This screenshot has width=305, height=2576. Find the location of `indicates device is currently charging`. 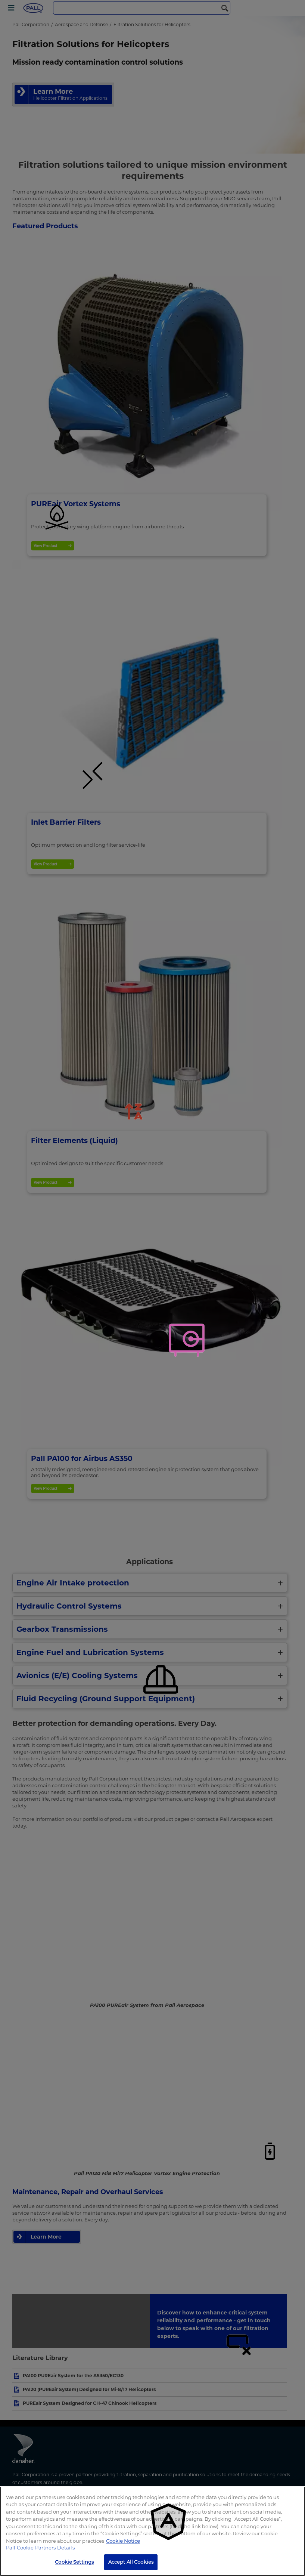

indicates device is currently charging is located at coordinates (270, 2151).